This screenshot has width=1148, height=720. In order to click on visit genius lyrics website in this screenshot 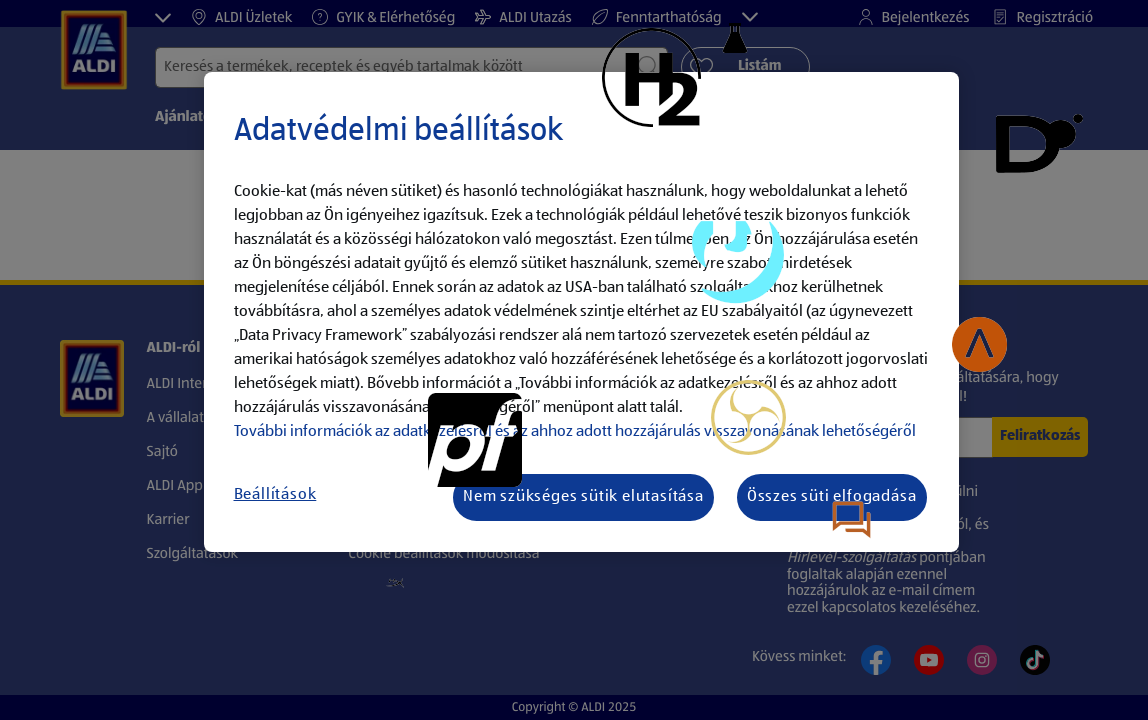, I will do `click(738, 262)`.